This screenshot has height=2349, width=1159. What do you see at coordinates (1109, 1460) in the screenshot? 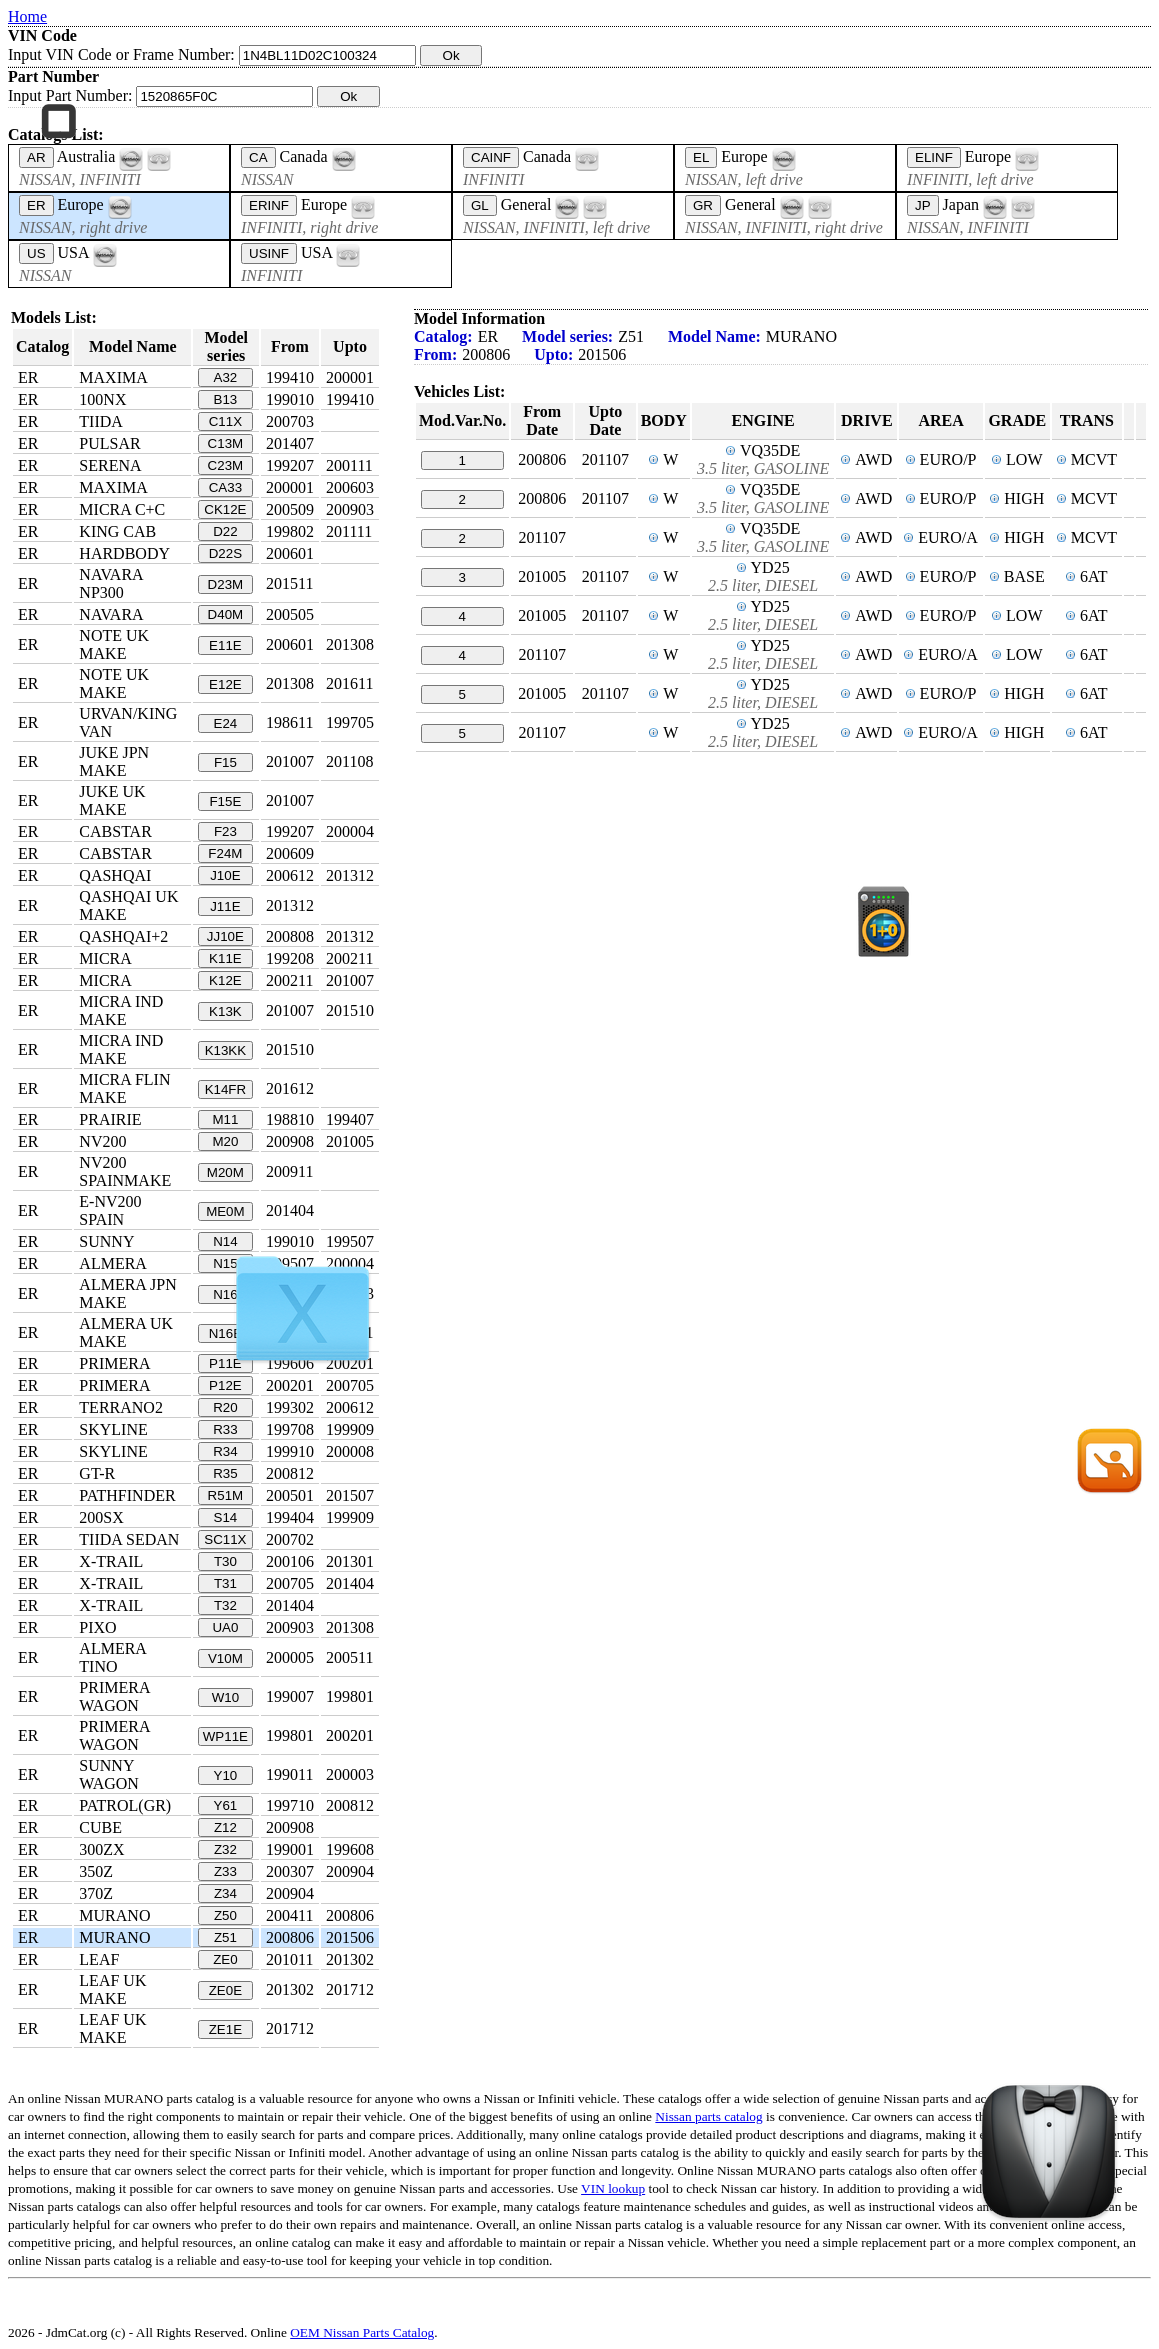
I see `open Apple Classroom app` at bounding box center [1109, 1460].